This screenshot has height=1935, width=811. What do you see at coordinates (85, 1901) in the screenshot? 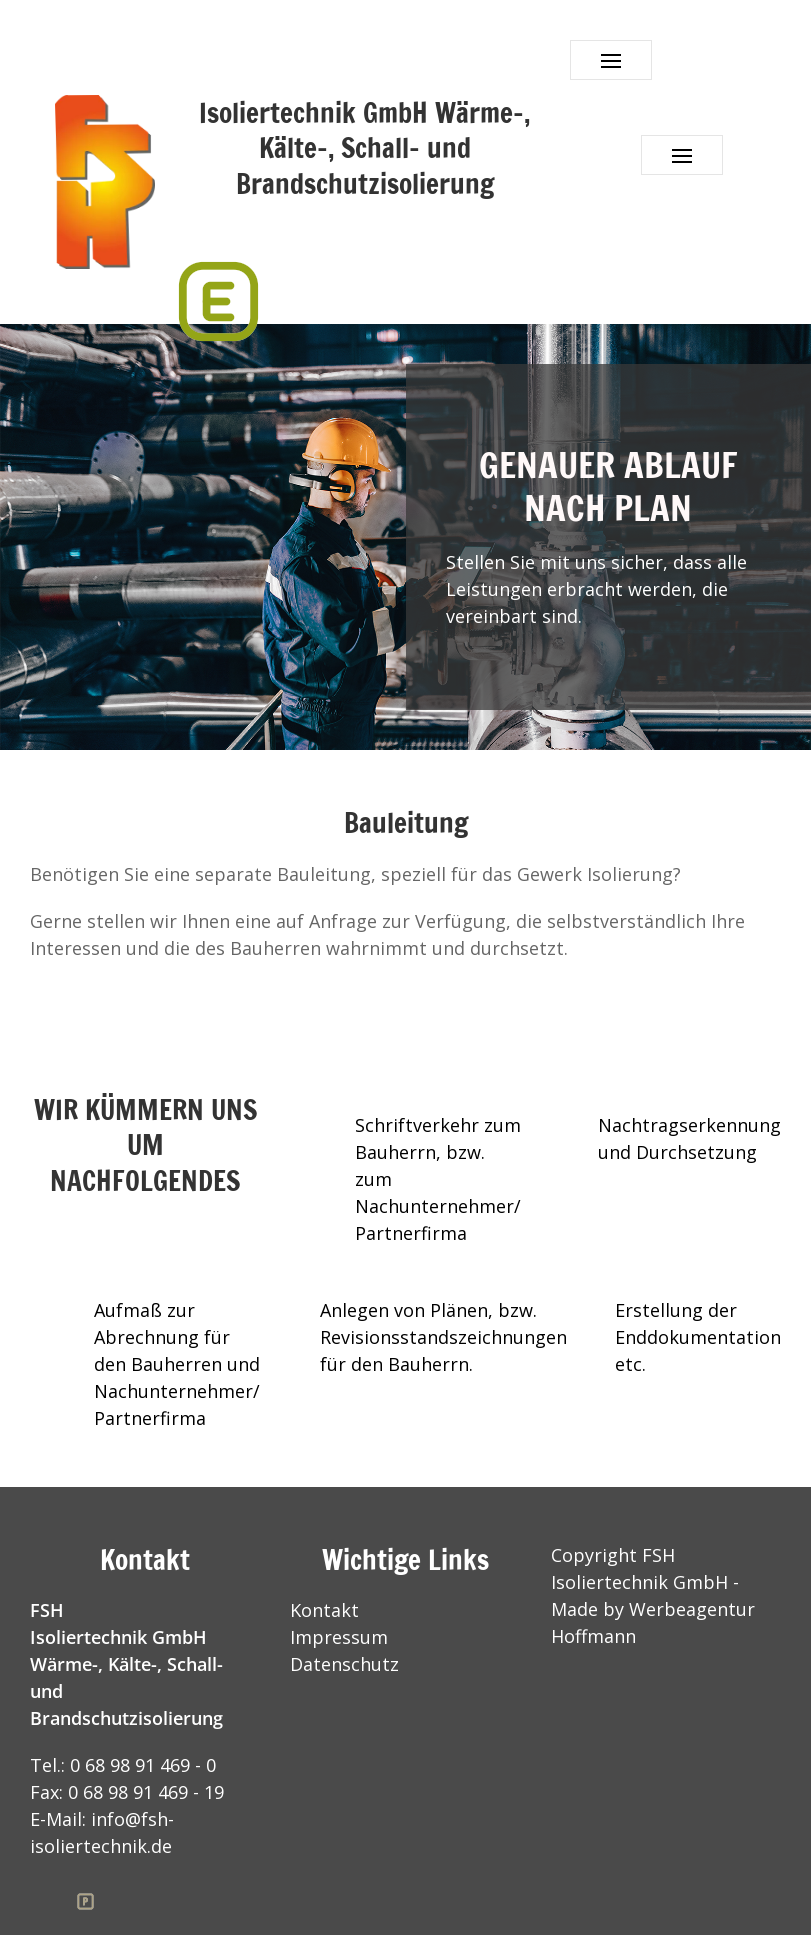
I see `find nearby parking locations` at bounding box center [85, 1901].